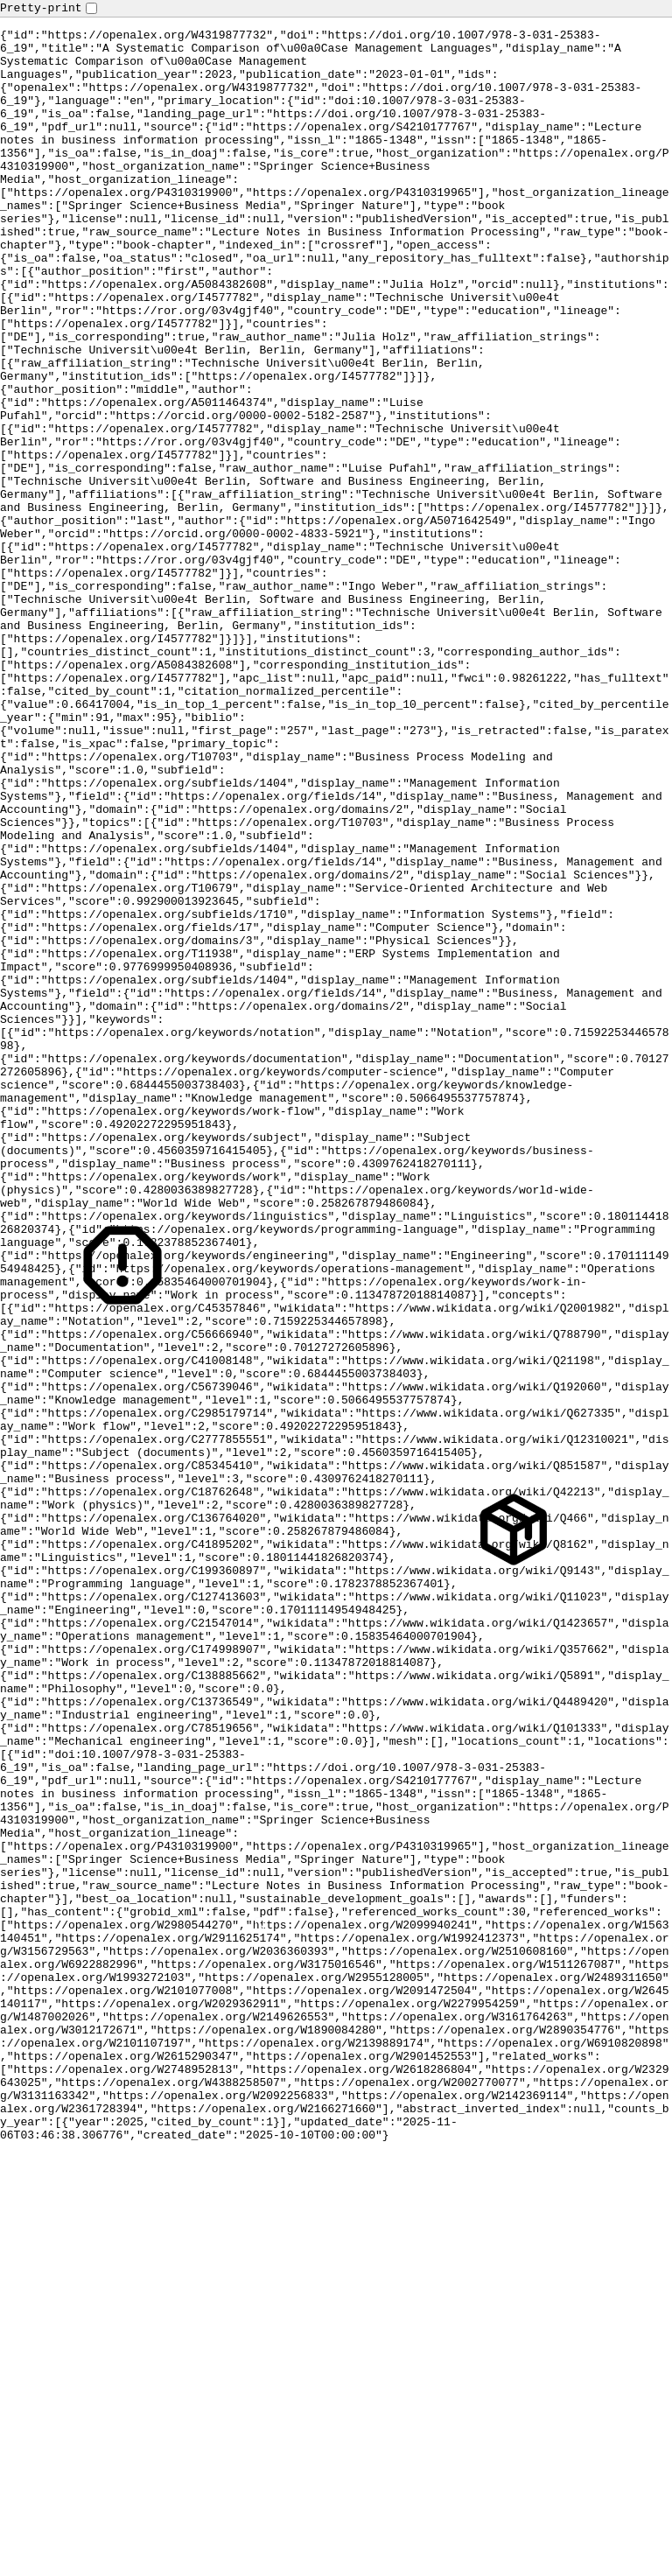  Describe the element at coordinates (259, 1923) in the screenshot. I see `mobile device unavailable or disabled` at that location.